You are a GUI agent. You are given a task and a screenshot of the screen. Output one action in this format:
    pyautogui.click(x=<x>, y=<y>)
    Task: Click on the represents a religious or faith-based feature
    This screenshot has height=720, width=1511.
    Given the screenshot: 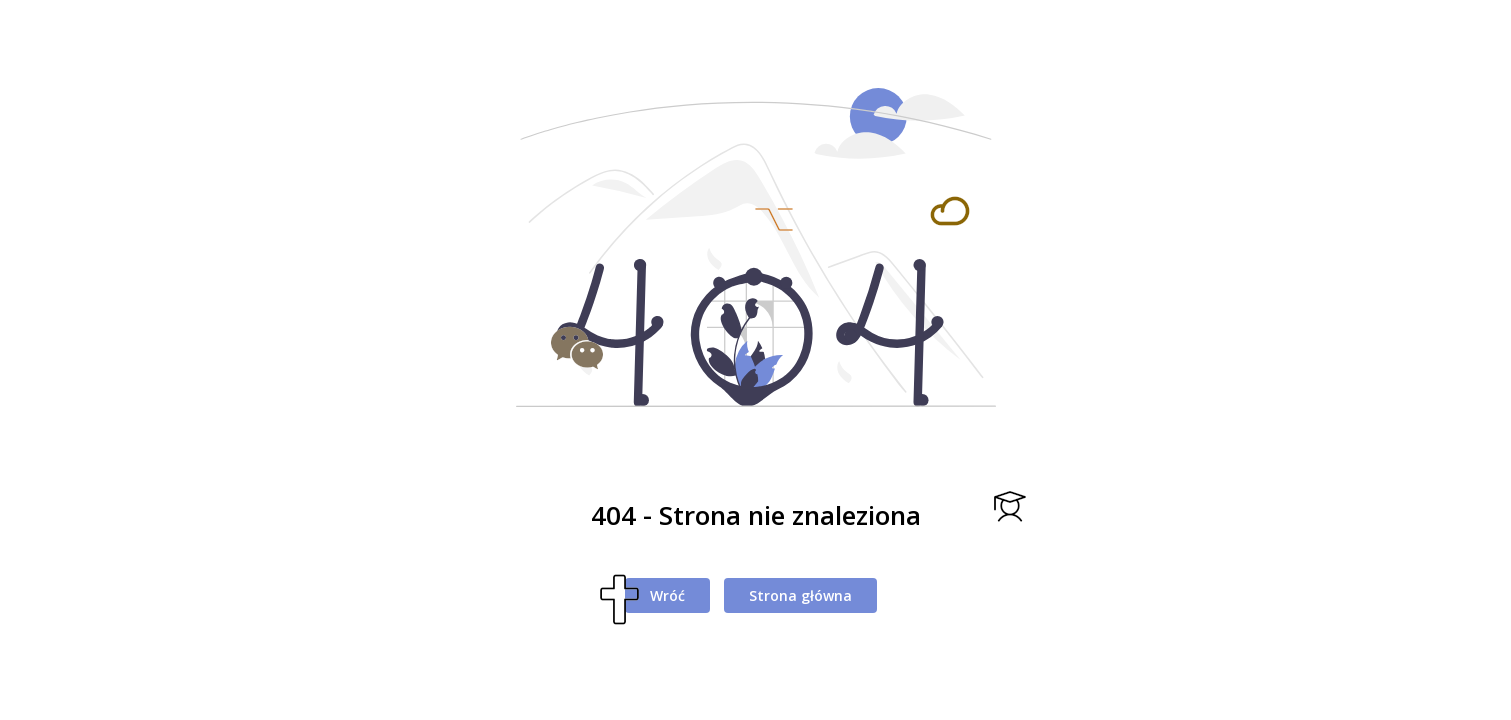 What is the action you would take?
    pyautogui.click(x=619, y=599)
    